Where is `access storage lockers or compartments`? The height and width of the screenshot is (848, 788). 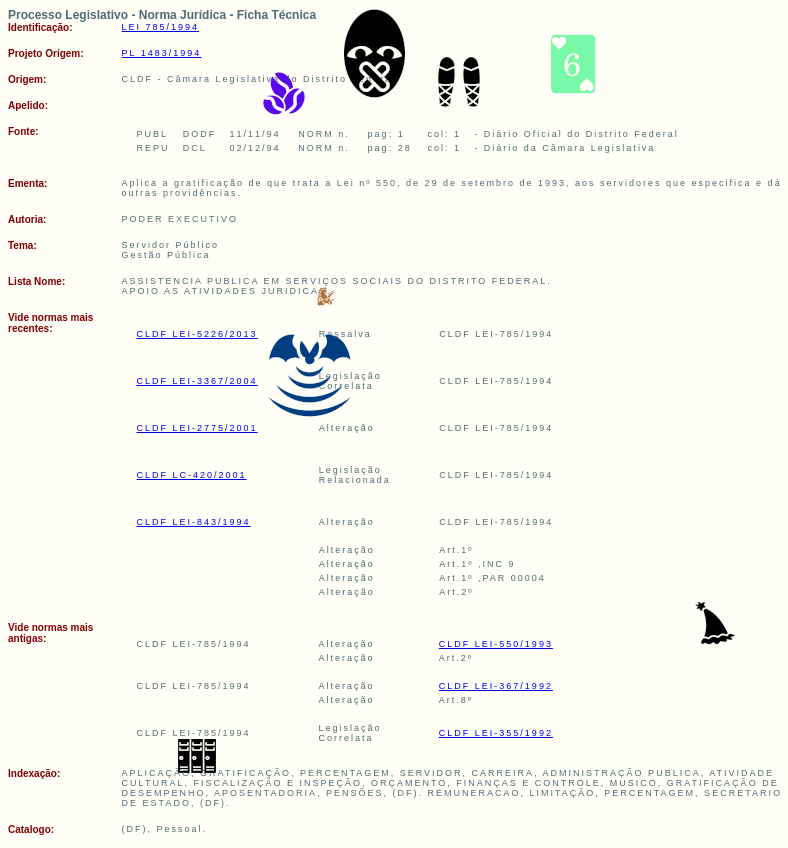
access storage lockers or compartments is located at coordinates (197, 754).